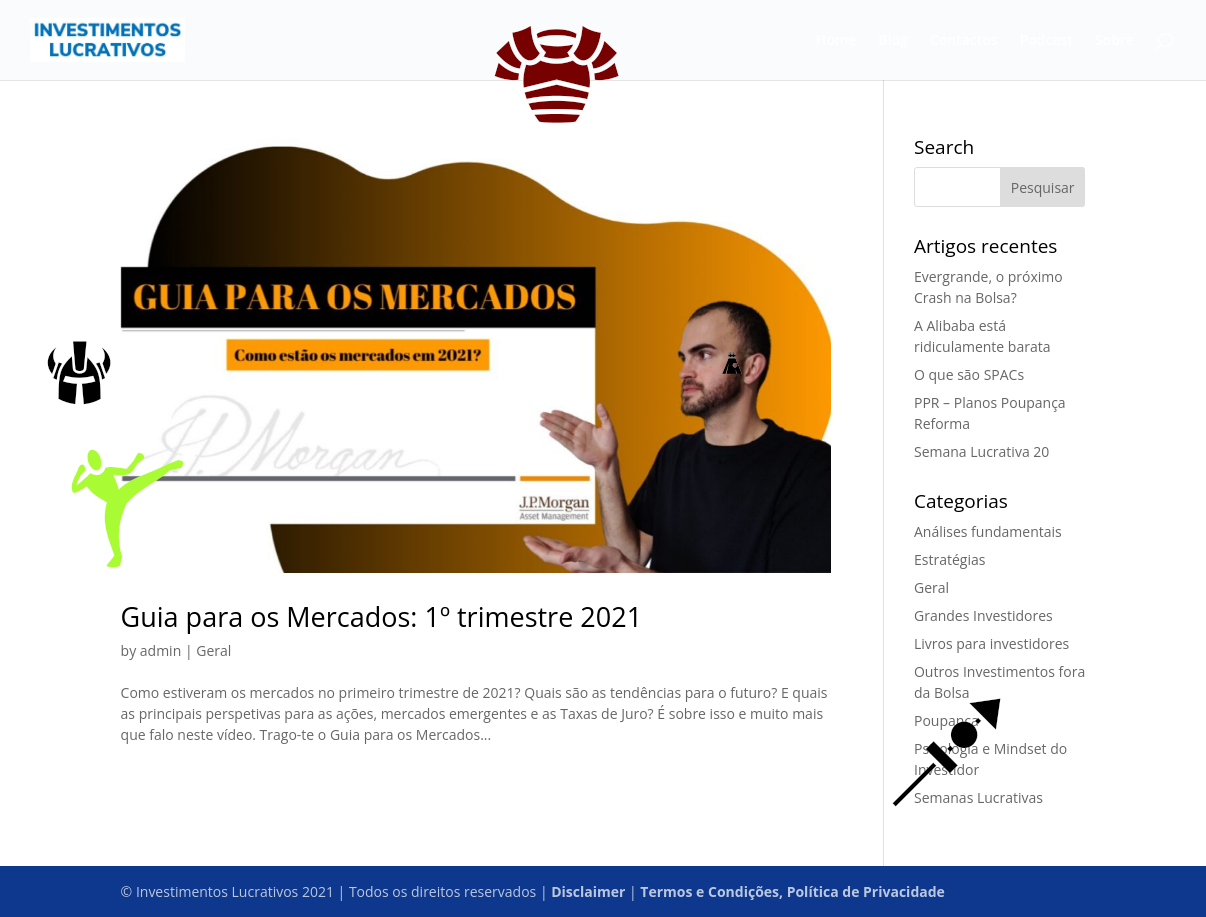 This screenshot has height=917, width=1206. Describe the element at coordinates (127, 508) in the screenshot. I see `access martial arts or combat training` at that location.